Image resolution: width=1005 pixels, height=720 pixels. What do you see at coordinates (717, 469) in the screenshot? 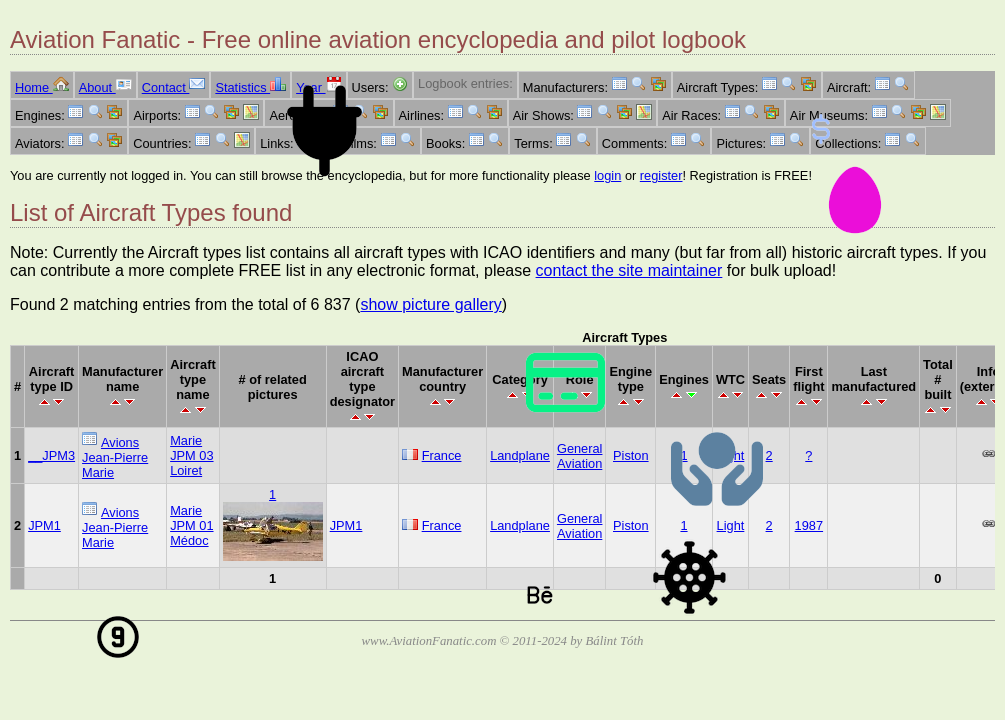
I see `access community support or care services` at bounding box center [717, 469].